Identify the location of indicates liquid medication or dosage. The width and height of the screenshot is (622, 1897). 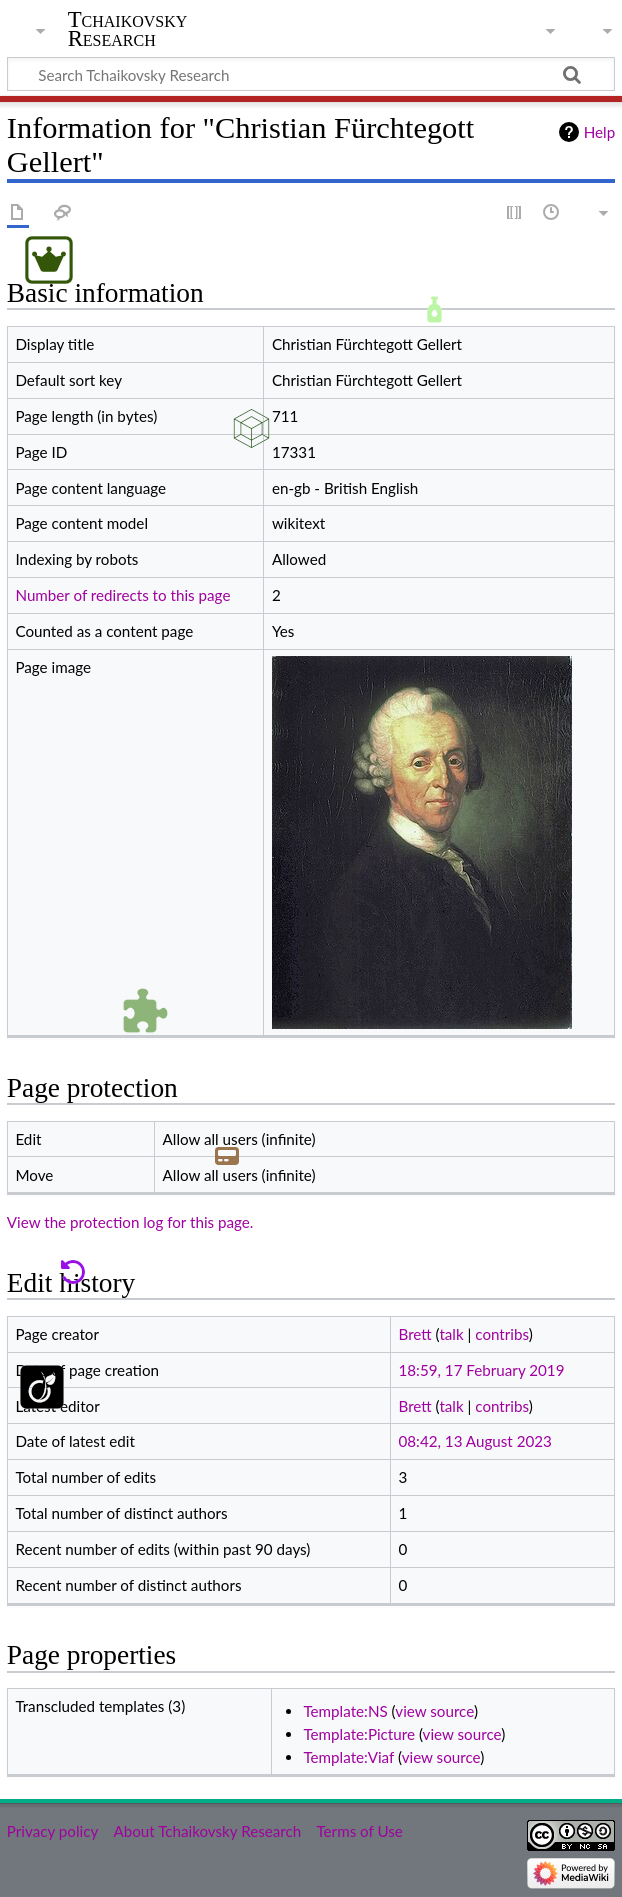
(434, 309).